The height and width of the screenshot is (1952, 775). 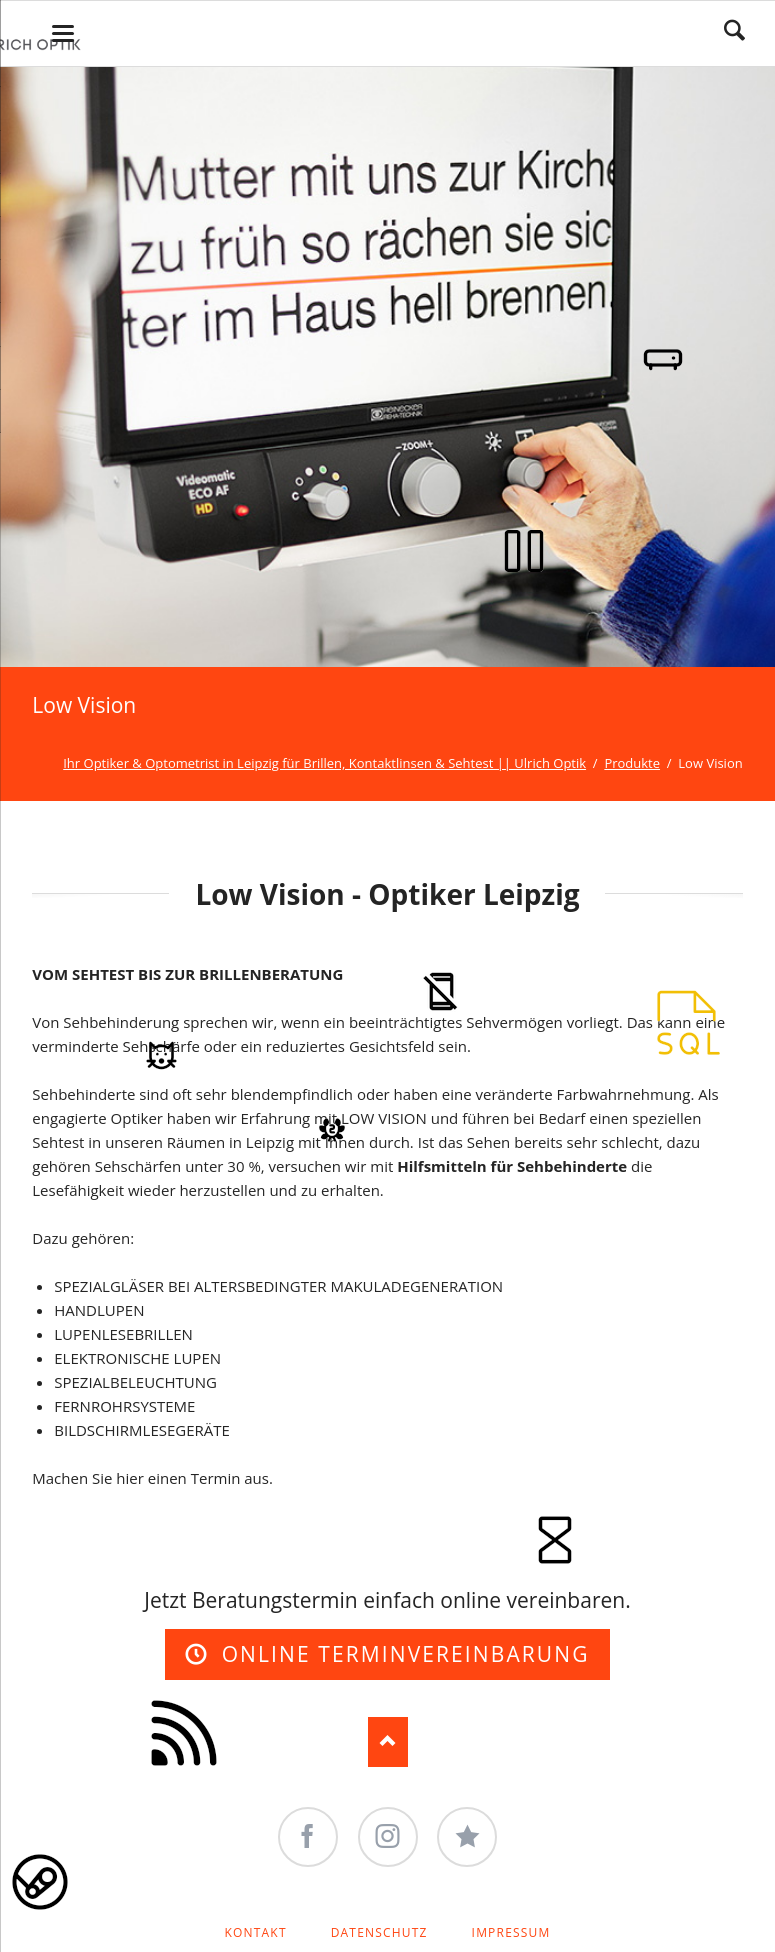 I want to click on indicates strong connection or low ping, so click(x=184, y=1733).